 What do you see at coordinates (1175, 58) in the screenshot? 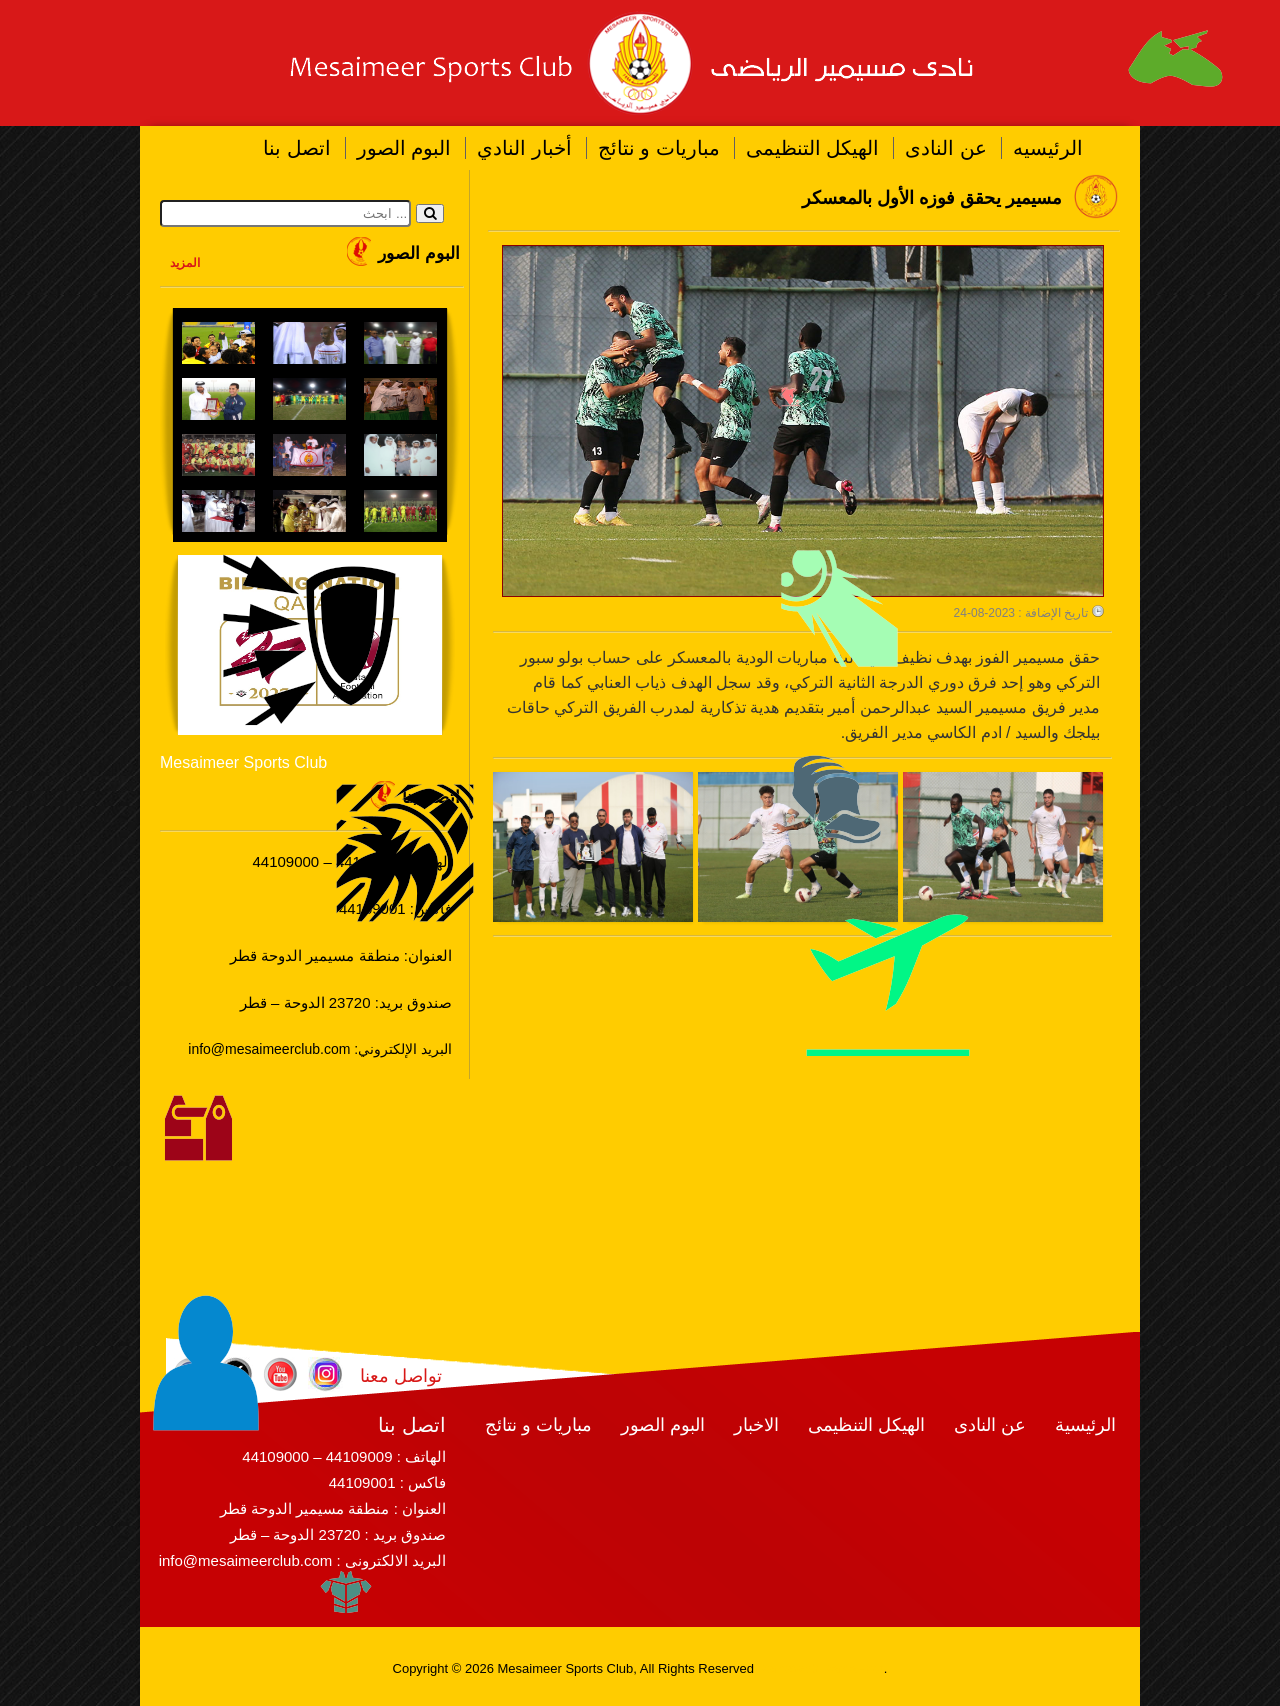
I see `view black sea region on map` at bounding box center [1175, 58].